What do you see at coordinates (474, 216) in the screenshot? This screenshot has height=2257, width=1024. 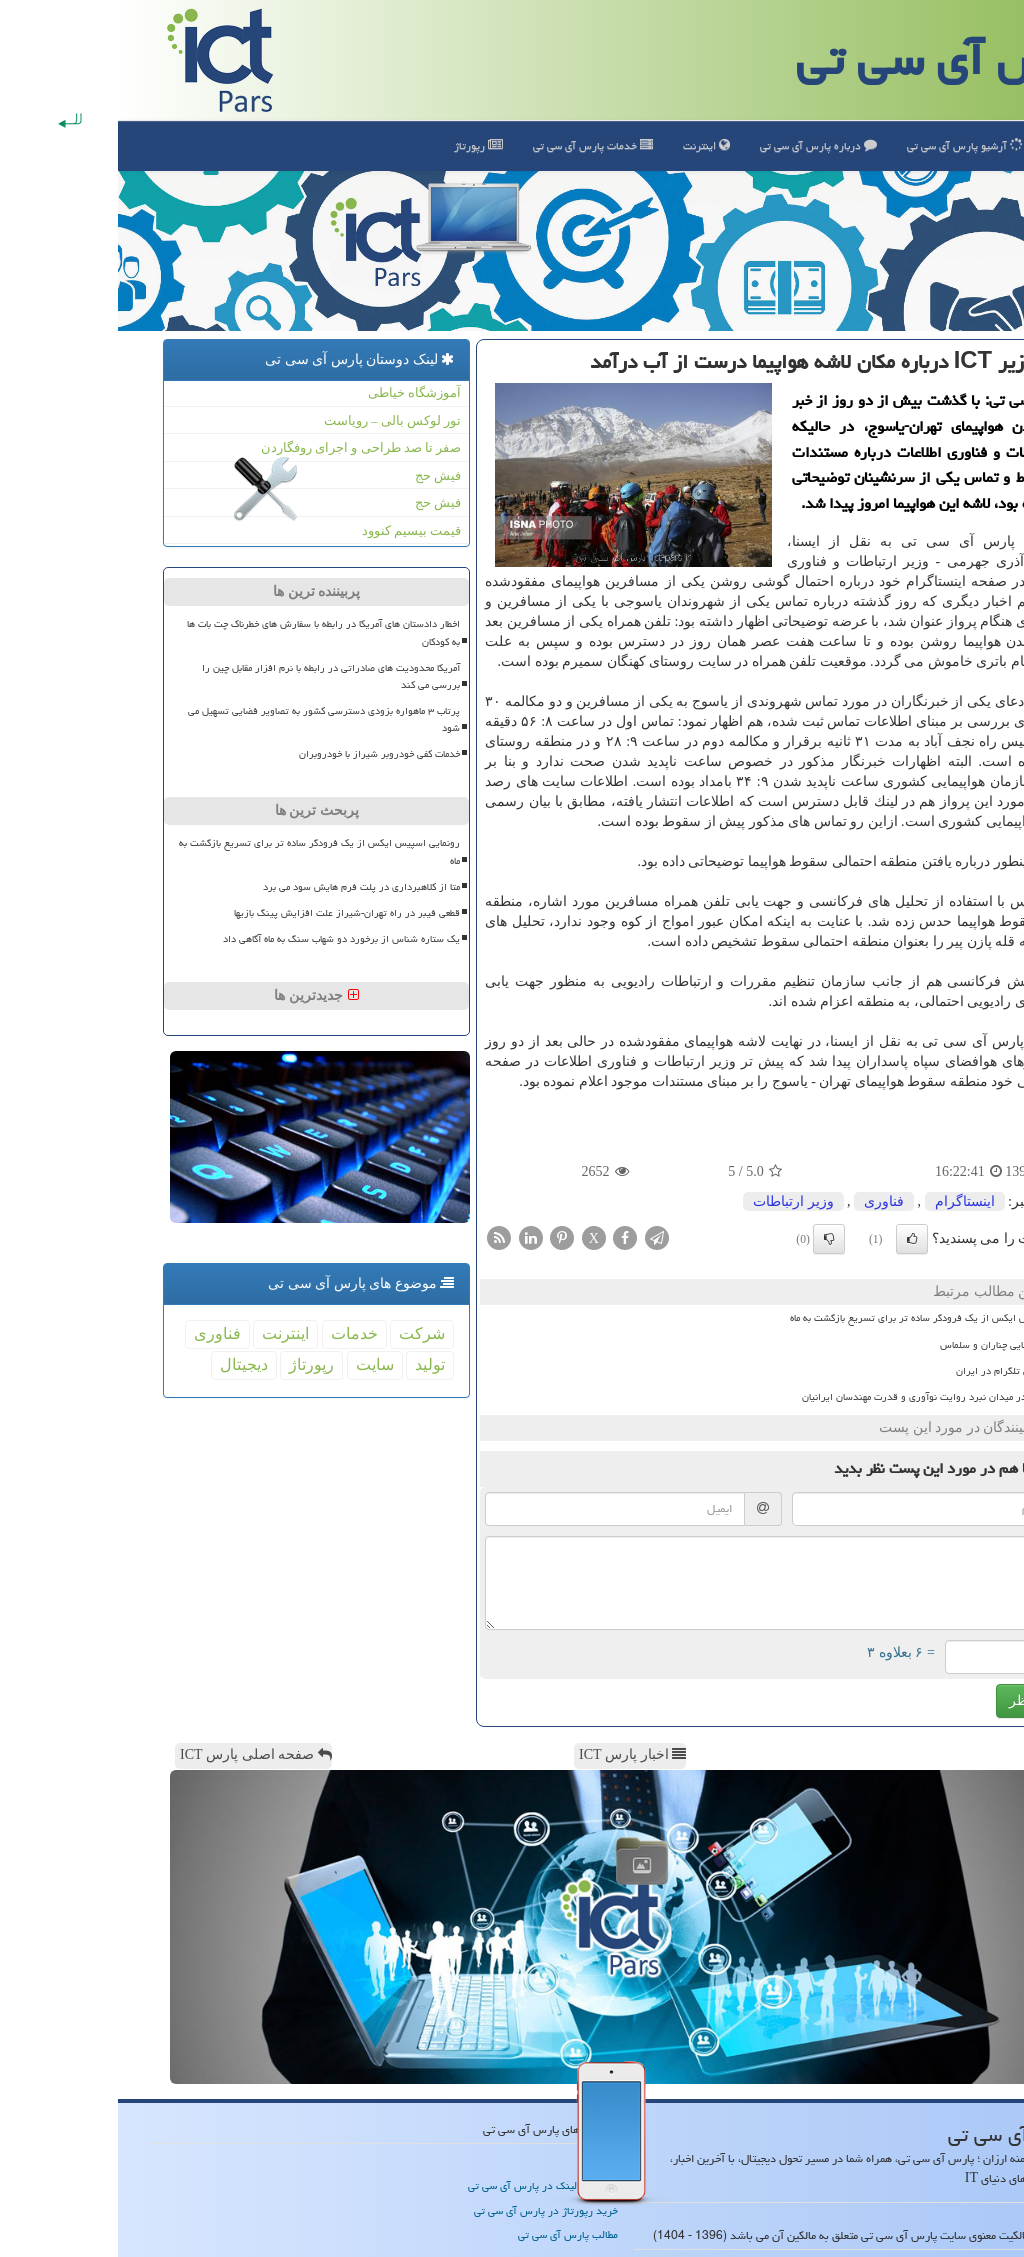 I see `represents a macbook pro device in system settings` at bounding box center [474, 216].